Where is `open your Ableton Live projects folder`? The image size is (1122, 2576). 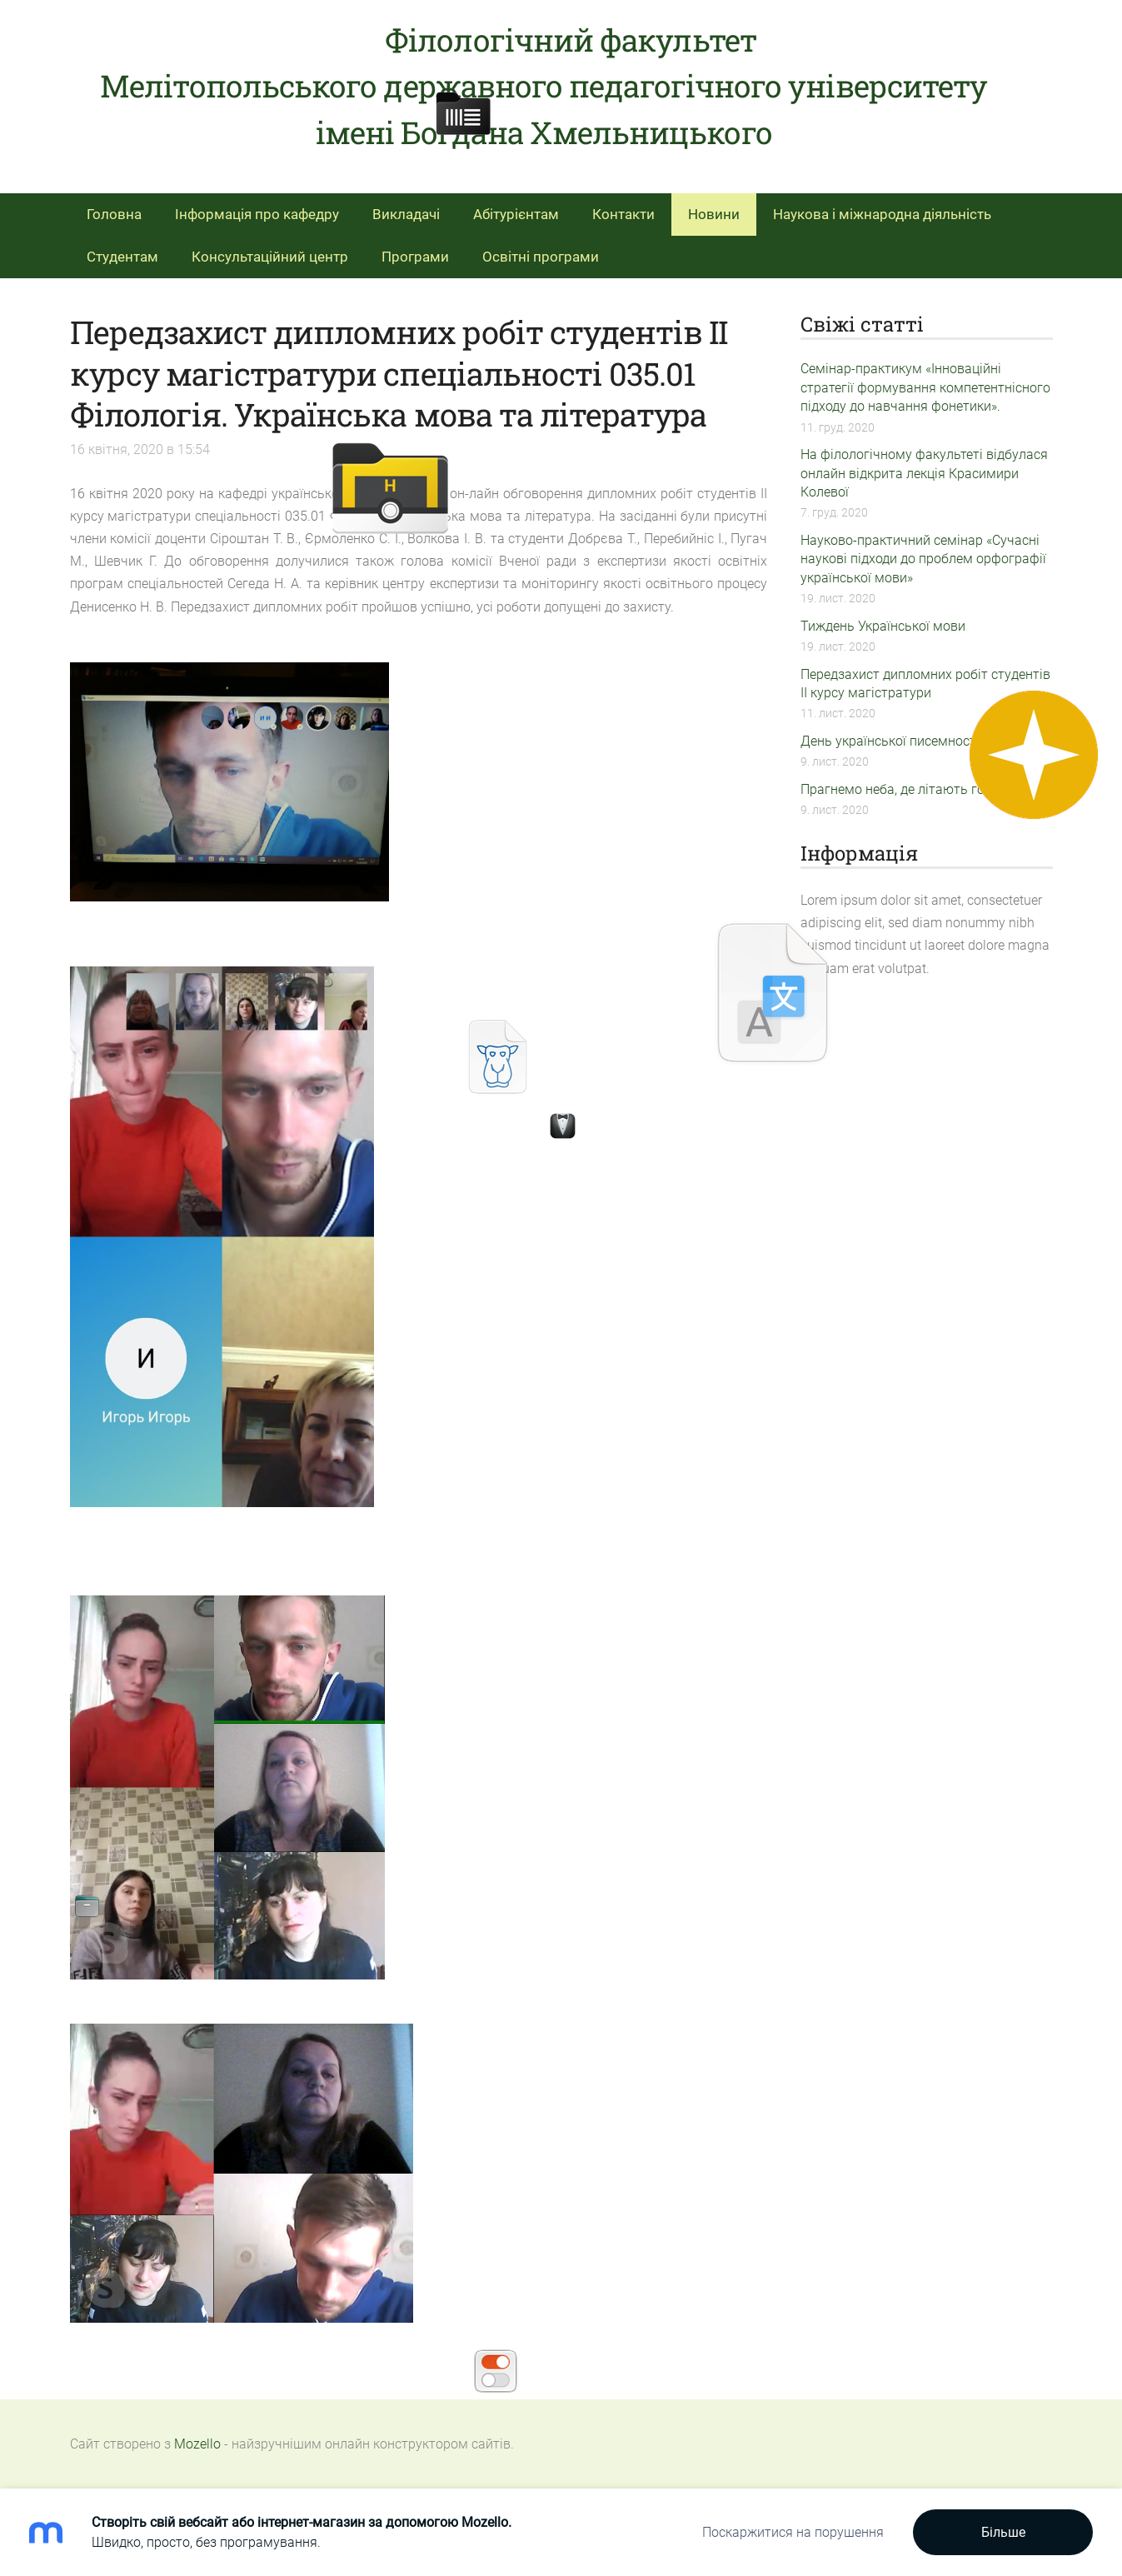
open your Ableton Live projects folder is located at coordinates (463, 115).